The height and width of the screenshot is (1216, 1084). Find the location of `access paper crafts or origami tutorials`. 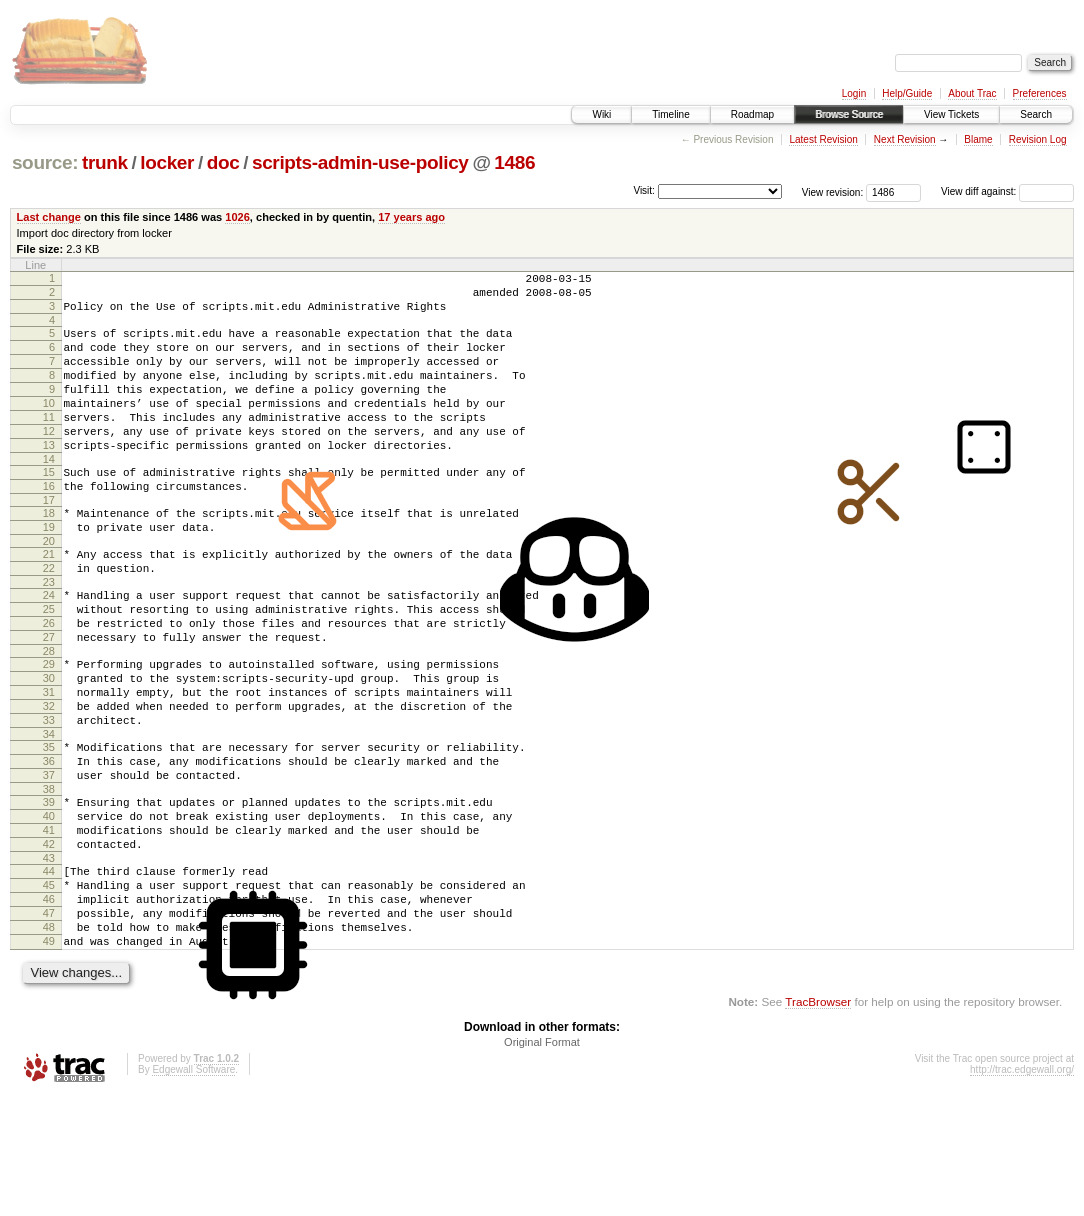

access paper crafts or origami tutorials is located at coordinates (308, 501).